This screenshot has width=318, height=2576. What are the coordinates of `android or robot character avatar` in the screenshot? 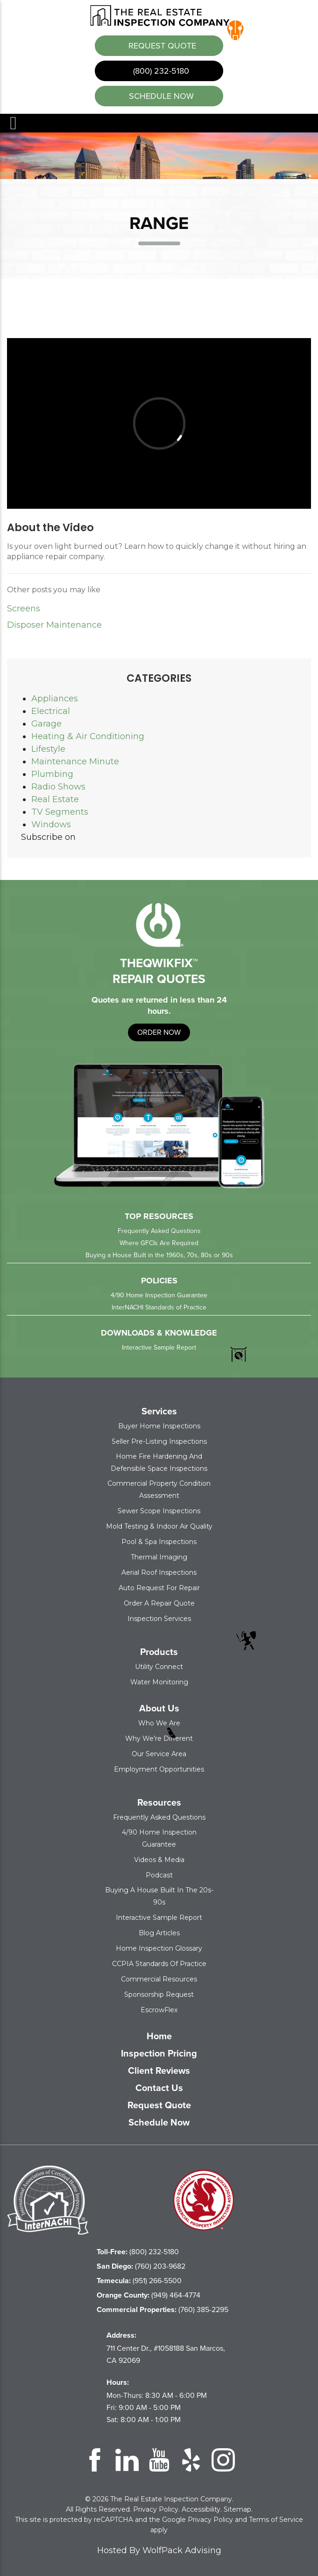 It's located at (235, 30).